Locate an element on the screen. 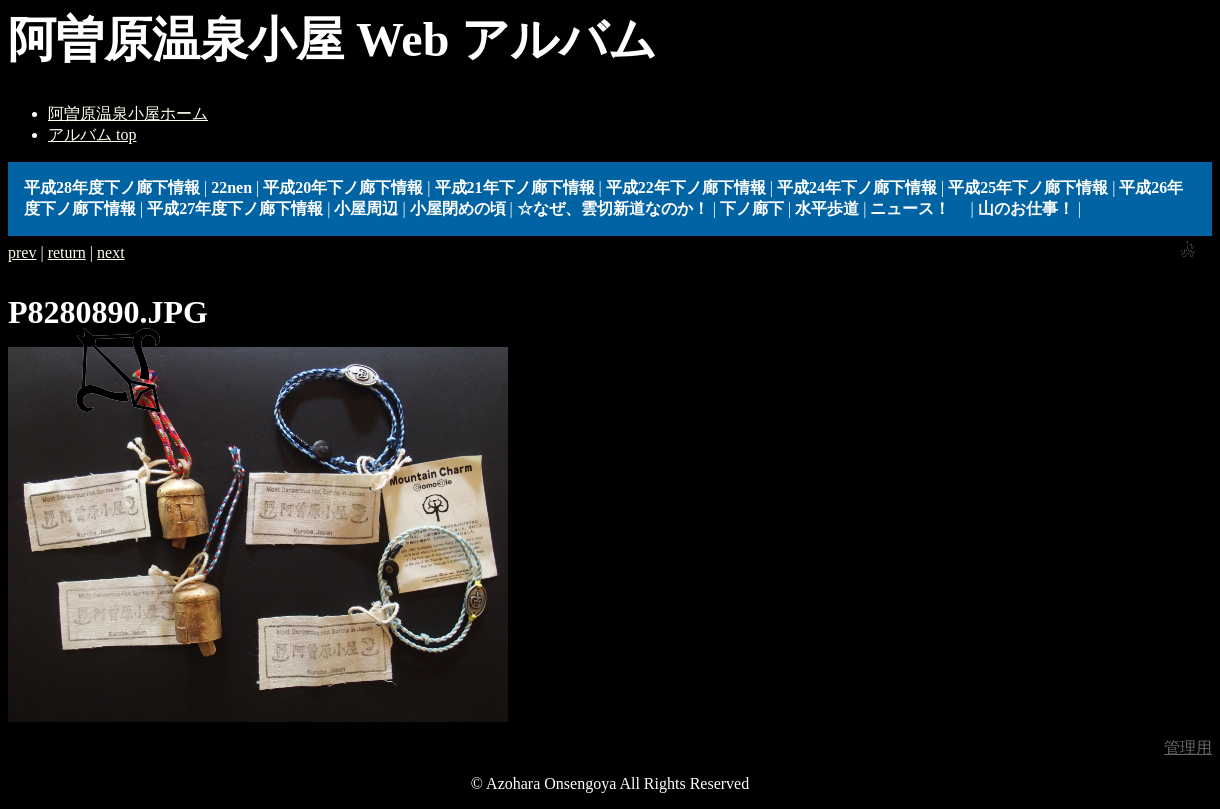  indicates a splash effect or water impact in gameplay is located at coordinates (1188, 249).